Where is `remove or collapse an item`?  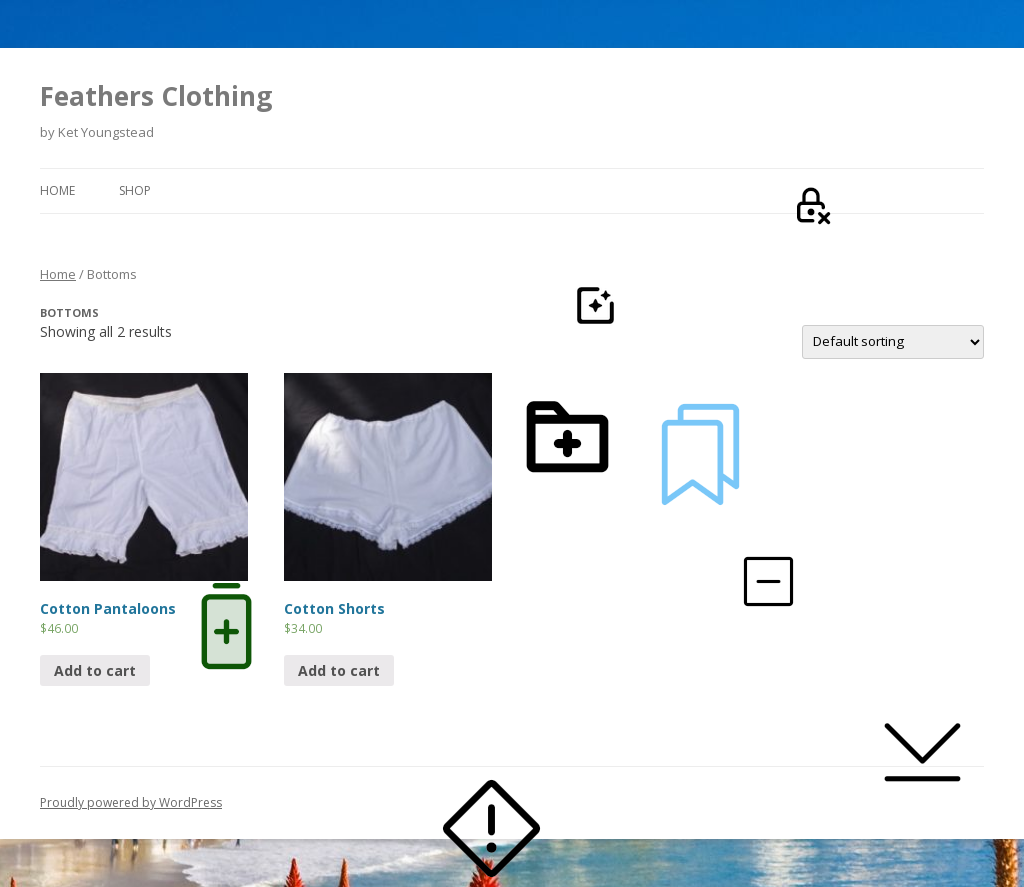
remove or collapse an item is located at coordinates (768, 581).